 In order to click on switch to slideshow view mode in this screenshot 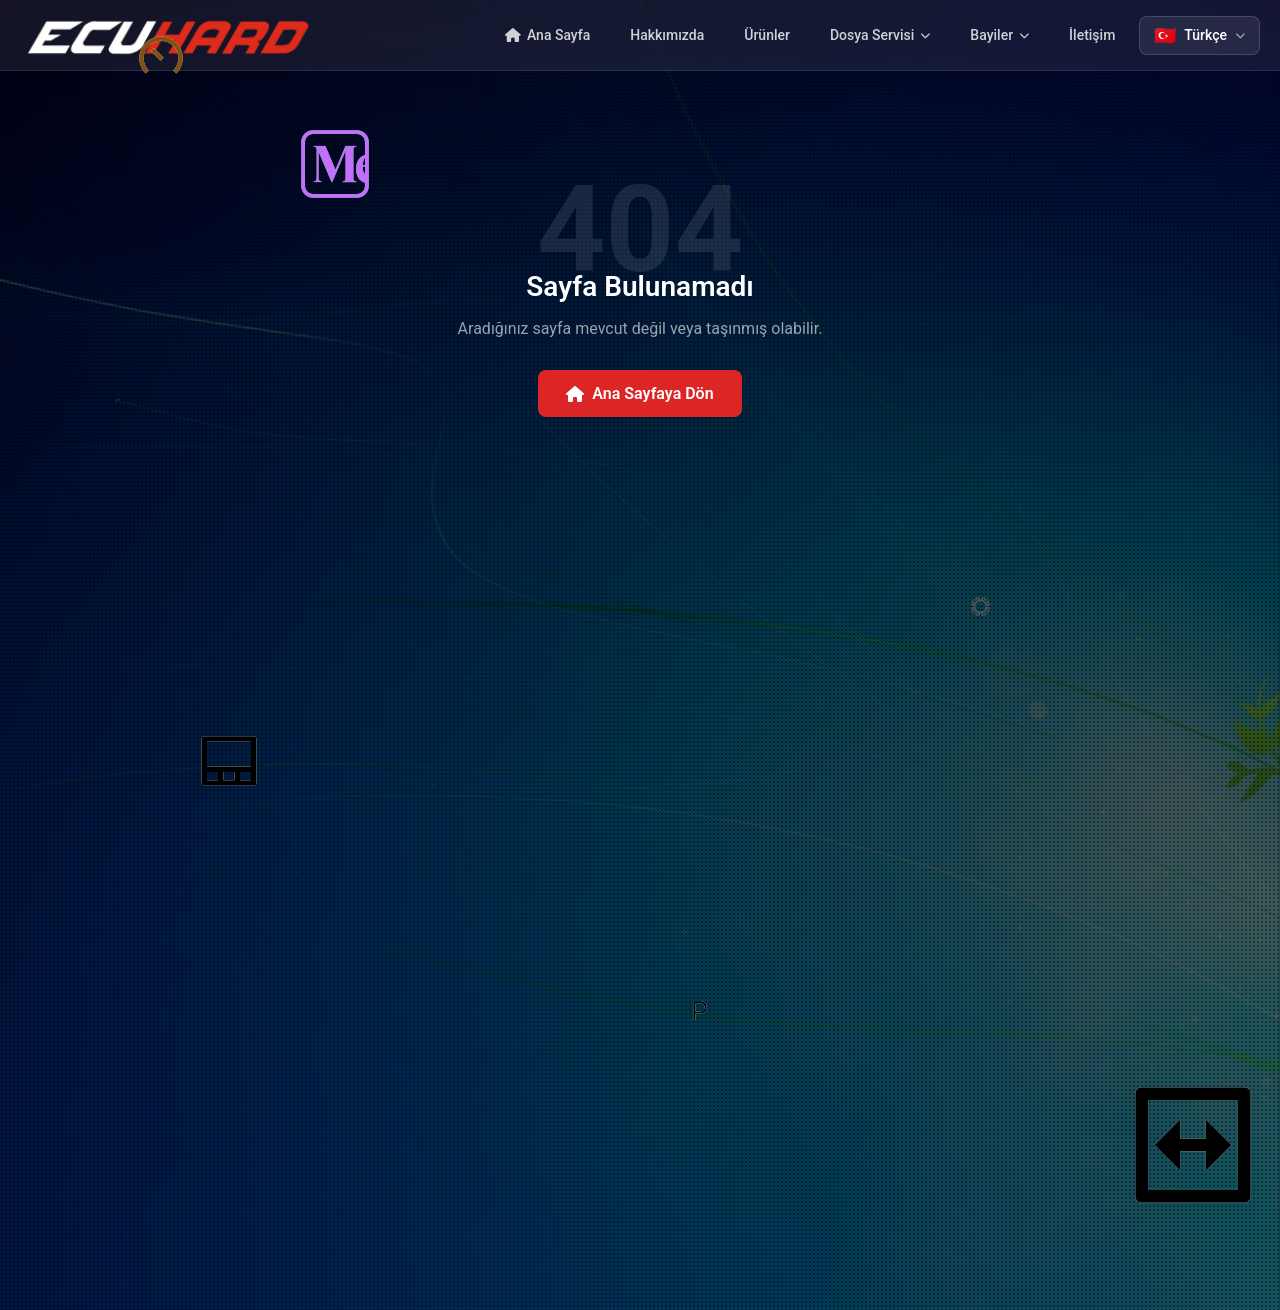, I will do `click(229, 761)`.